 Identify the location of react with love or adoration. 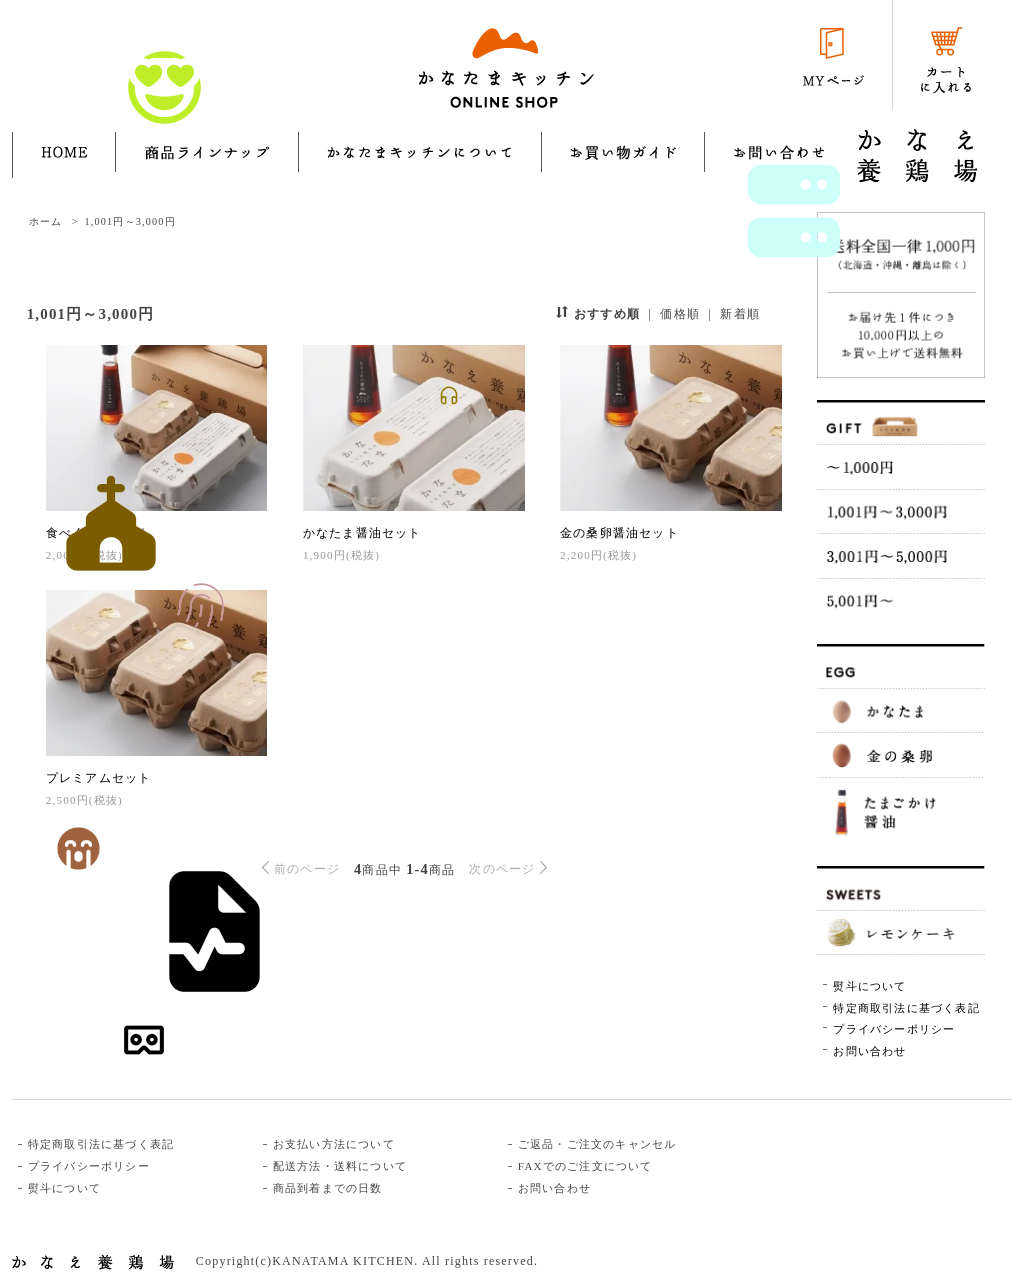
(164, 87).